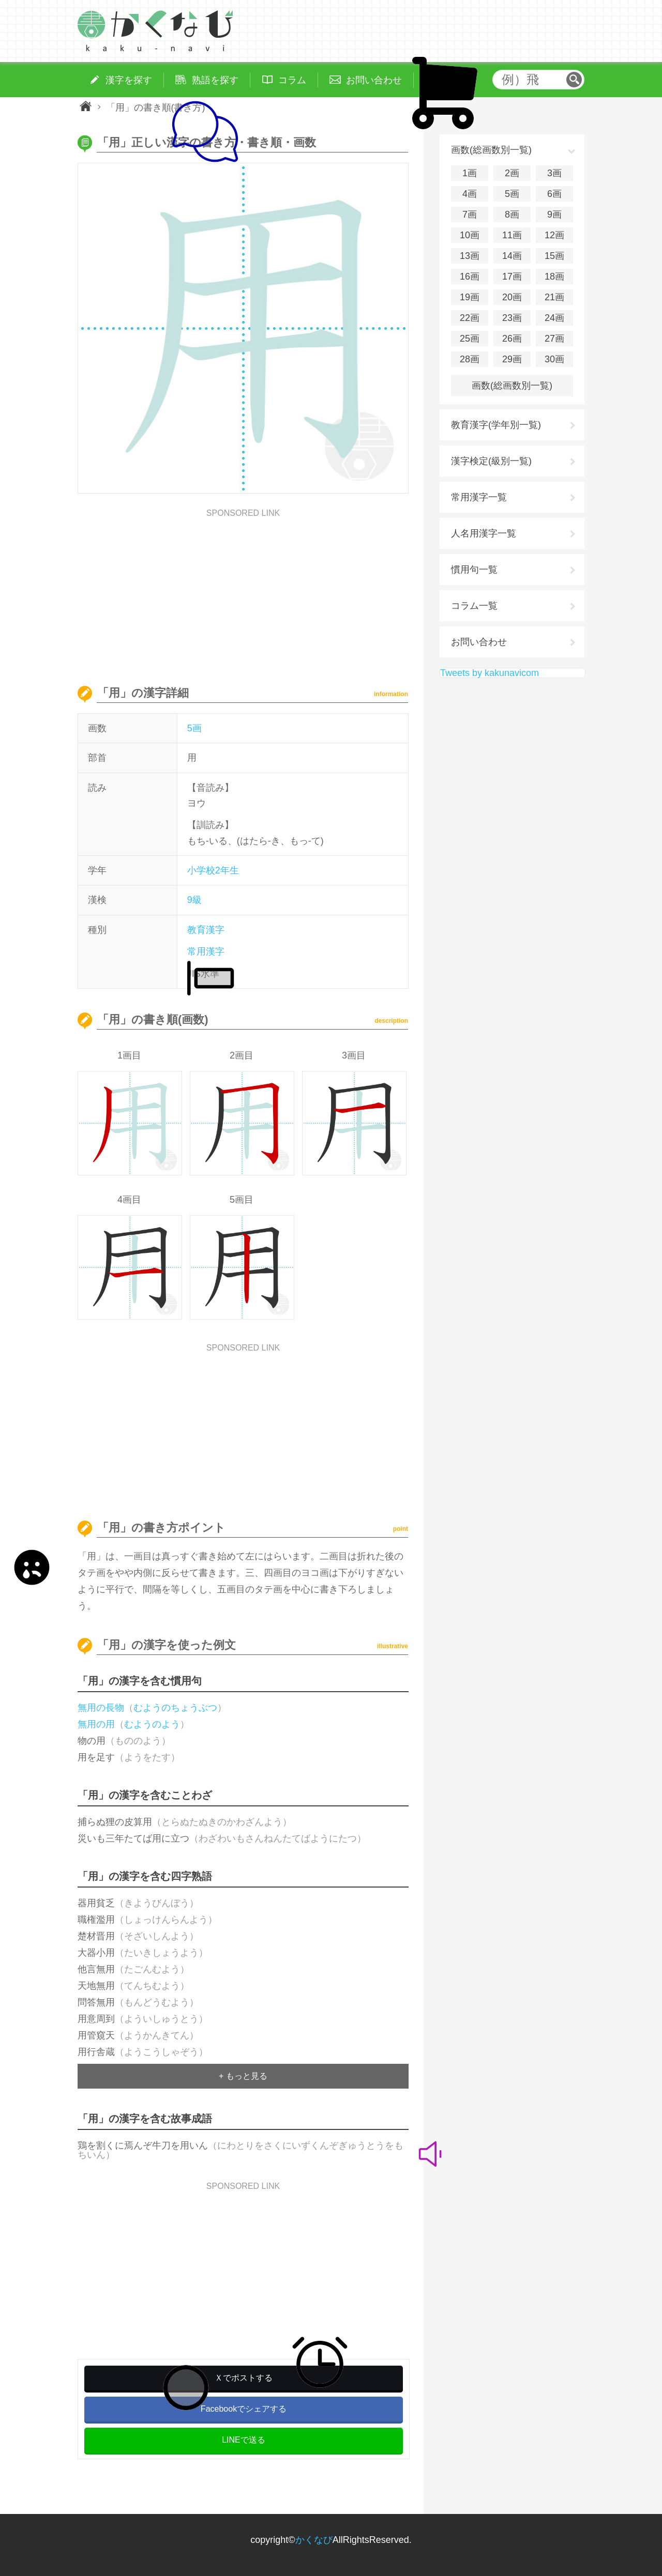 The width and height of the screenshot is (662, 2576). I want to click on align content to the left edge, so click(209, 978).